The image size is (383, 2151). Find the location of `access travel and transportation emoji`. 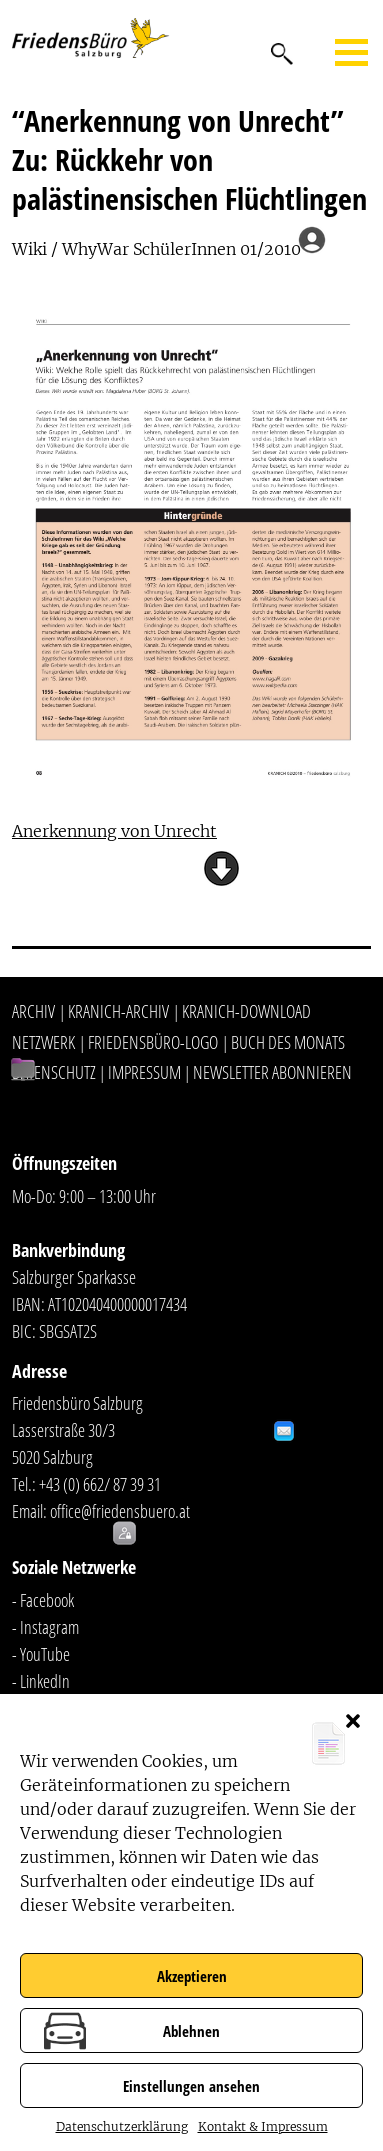

access travel and transportation emoji is located at coordinates (65, 2031).